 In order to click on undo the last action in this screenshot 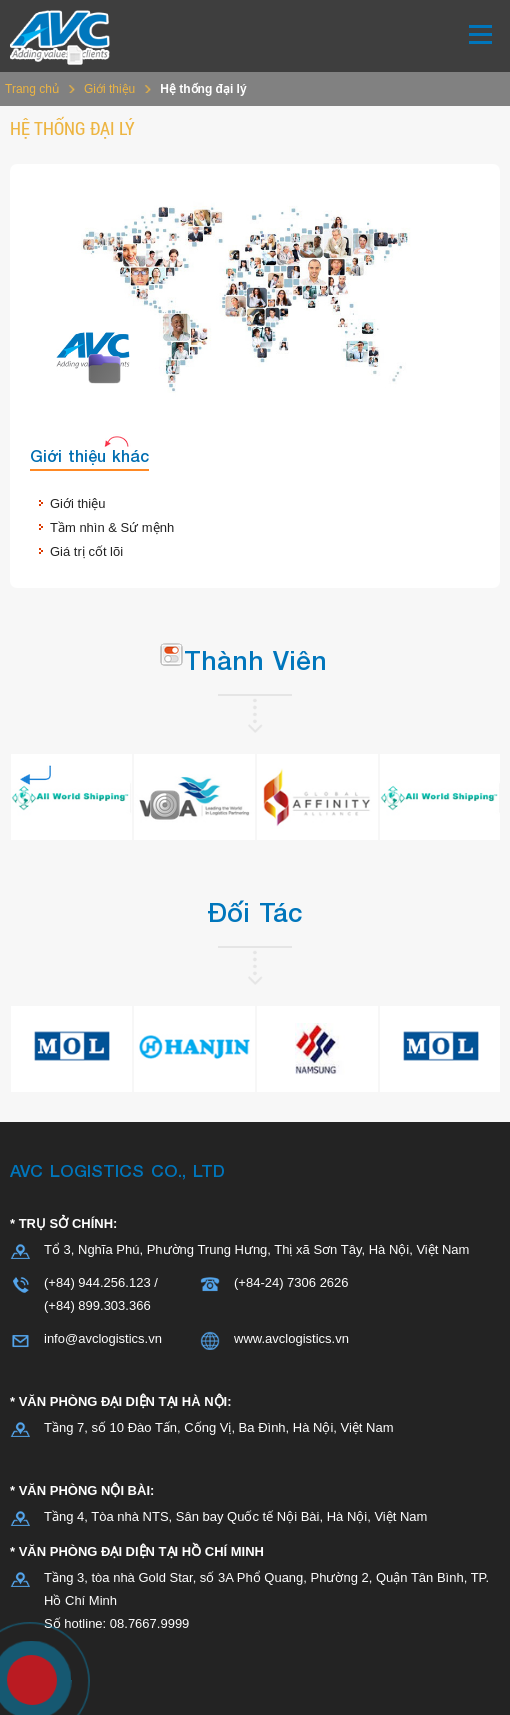, I will do `click(116, 441)`.